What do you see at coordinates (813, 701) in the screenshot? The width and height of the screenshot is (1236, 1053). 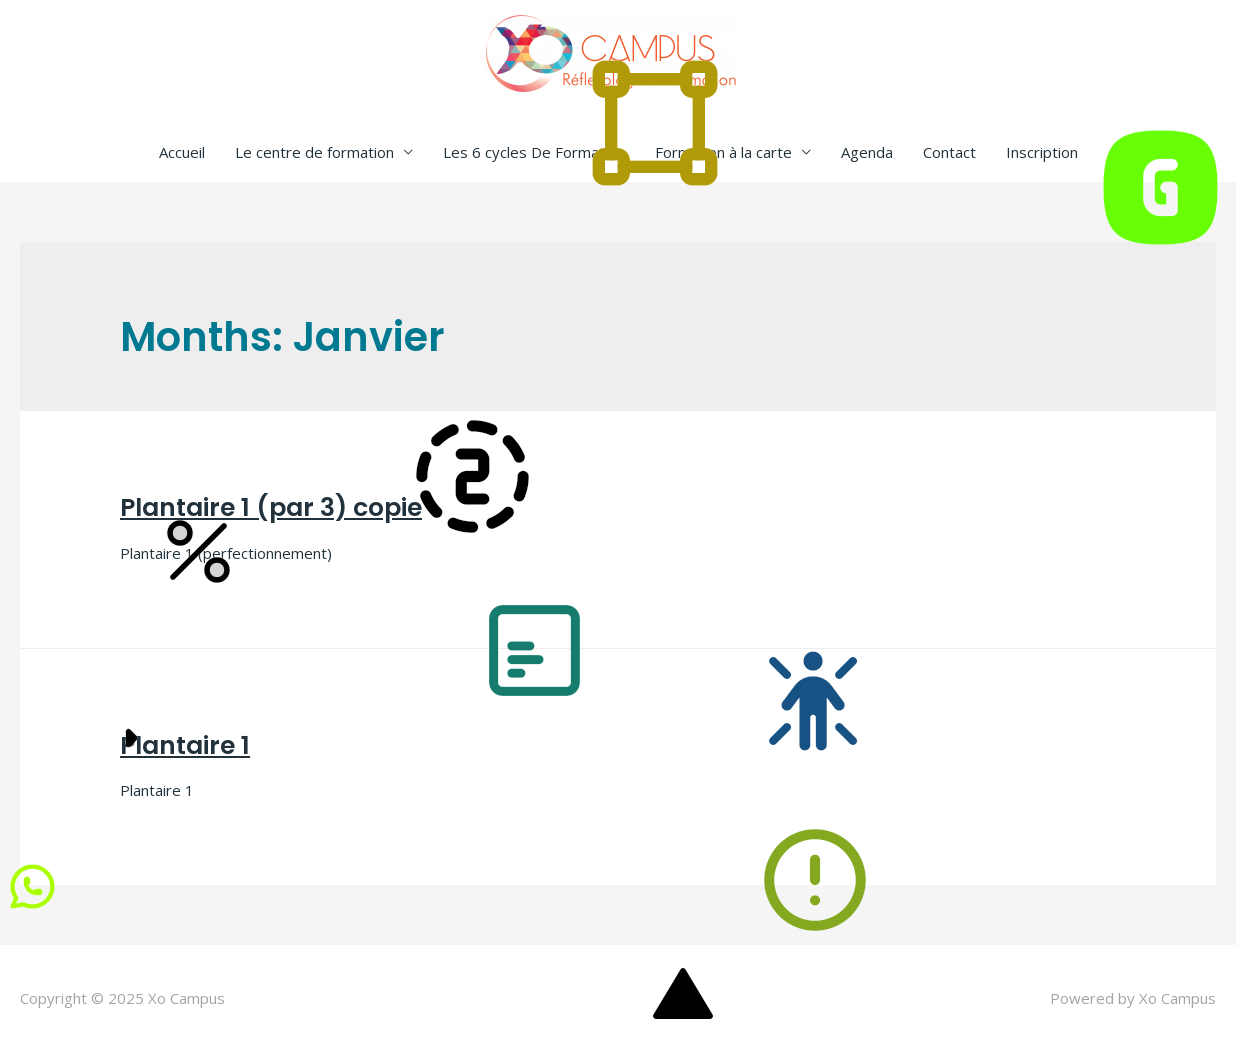 I see `view user presence or active status` at bounding box center [813, 701].